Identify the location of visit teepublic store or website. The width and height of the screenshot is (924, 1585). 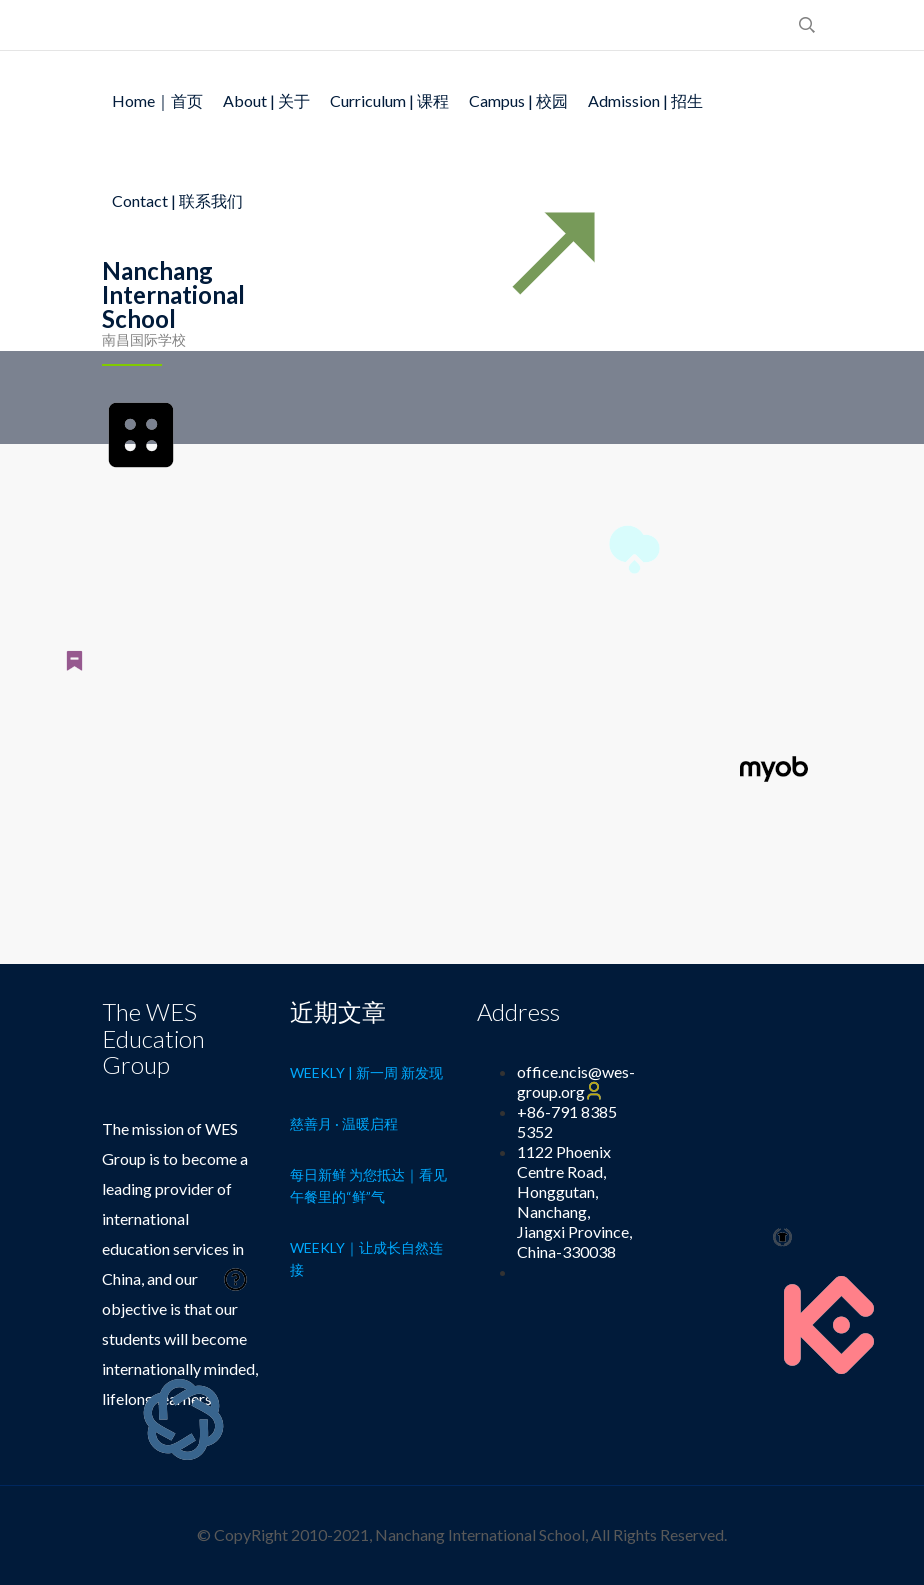
(782, 1237).